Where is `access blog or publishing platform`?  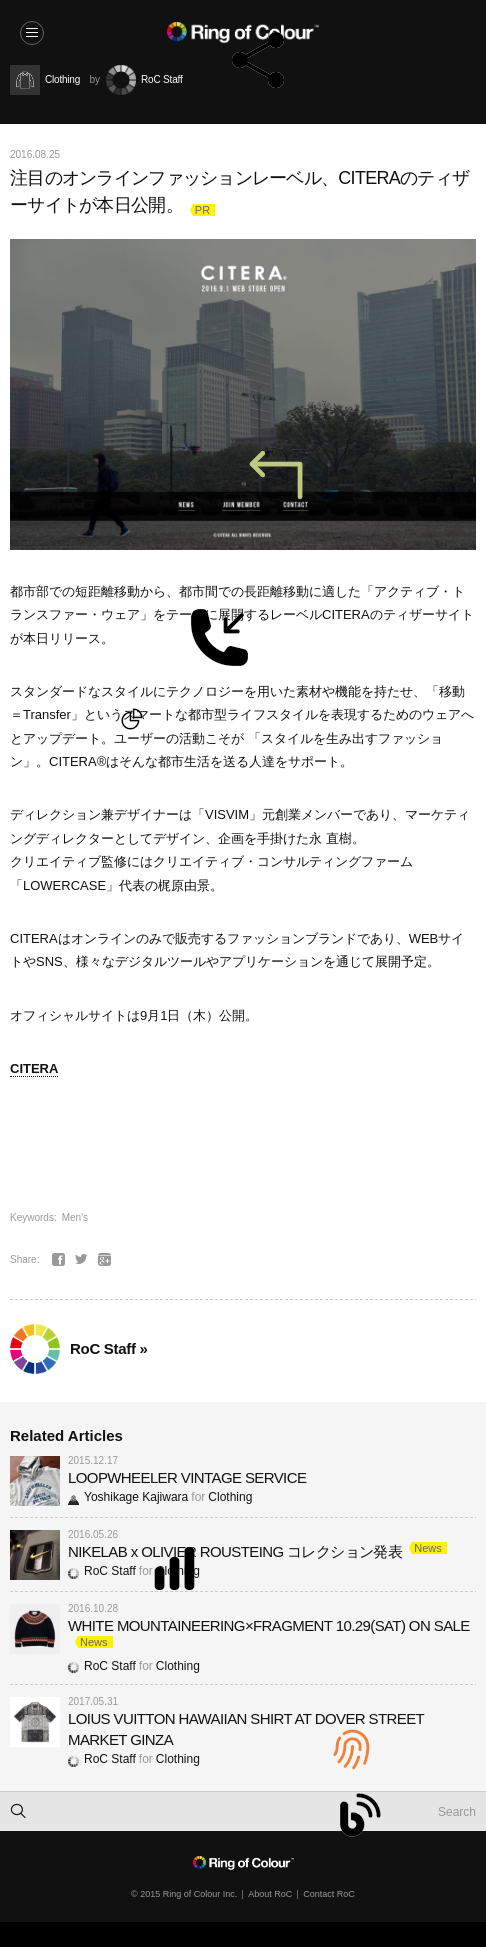
access blog or publishing platform is located at coordinates (359, 1815).